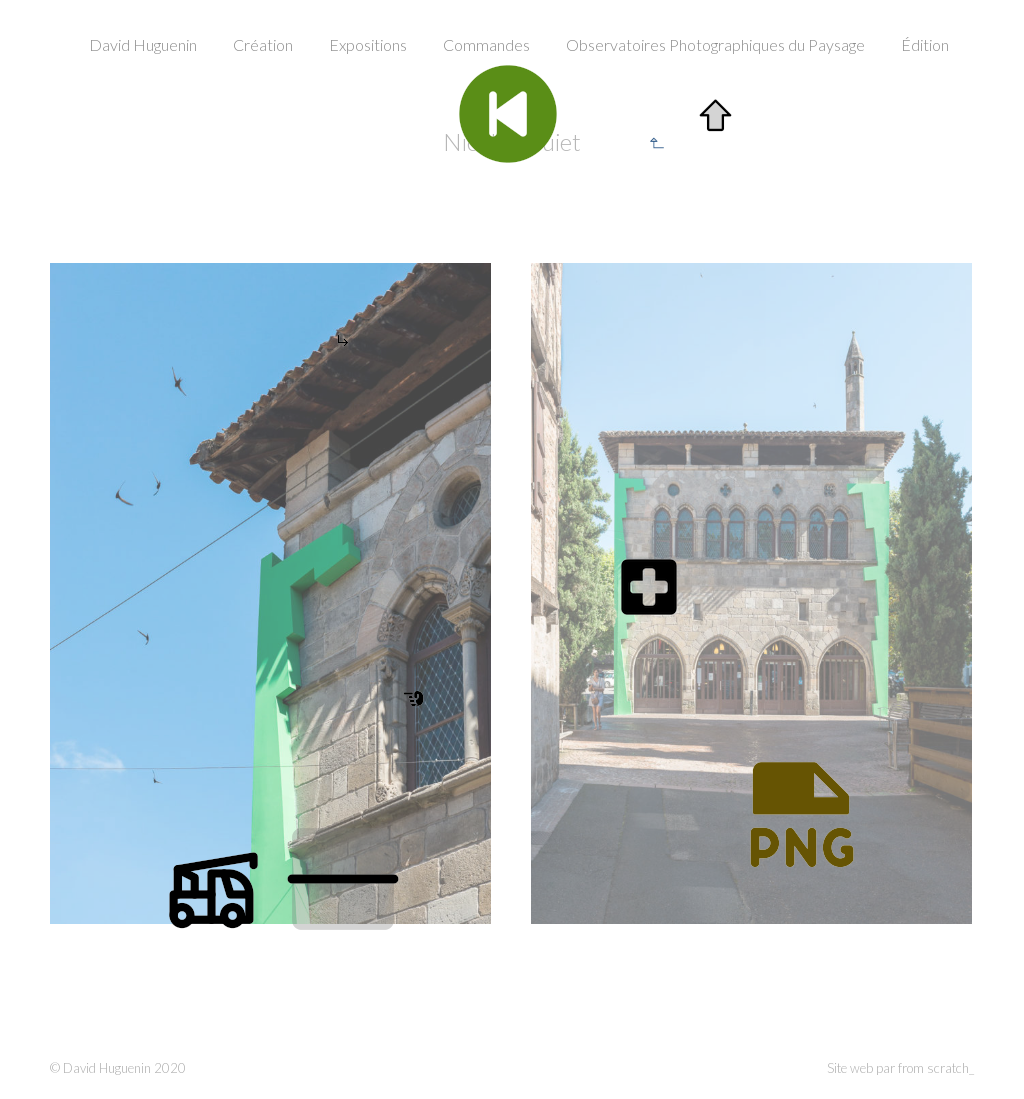 The image size is (1024, 1099). Describe the element at coordinates (343, 879) in the screenshot. I see `decrease quantity or value` at that location.